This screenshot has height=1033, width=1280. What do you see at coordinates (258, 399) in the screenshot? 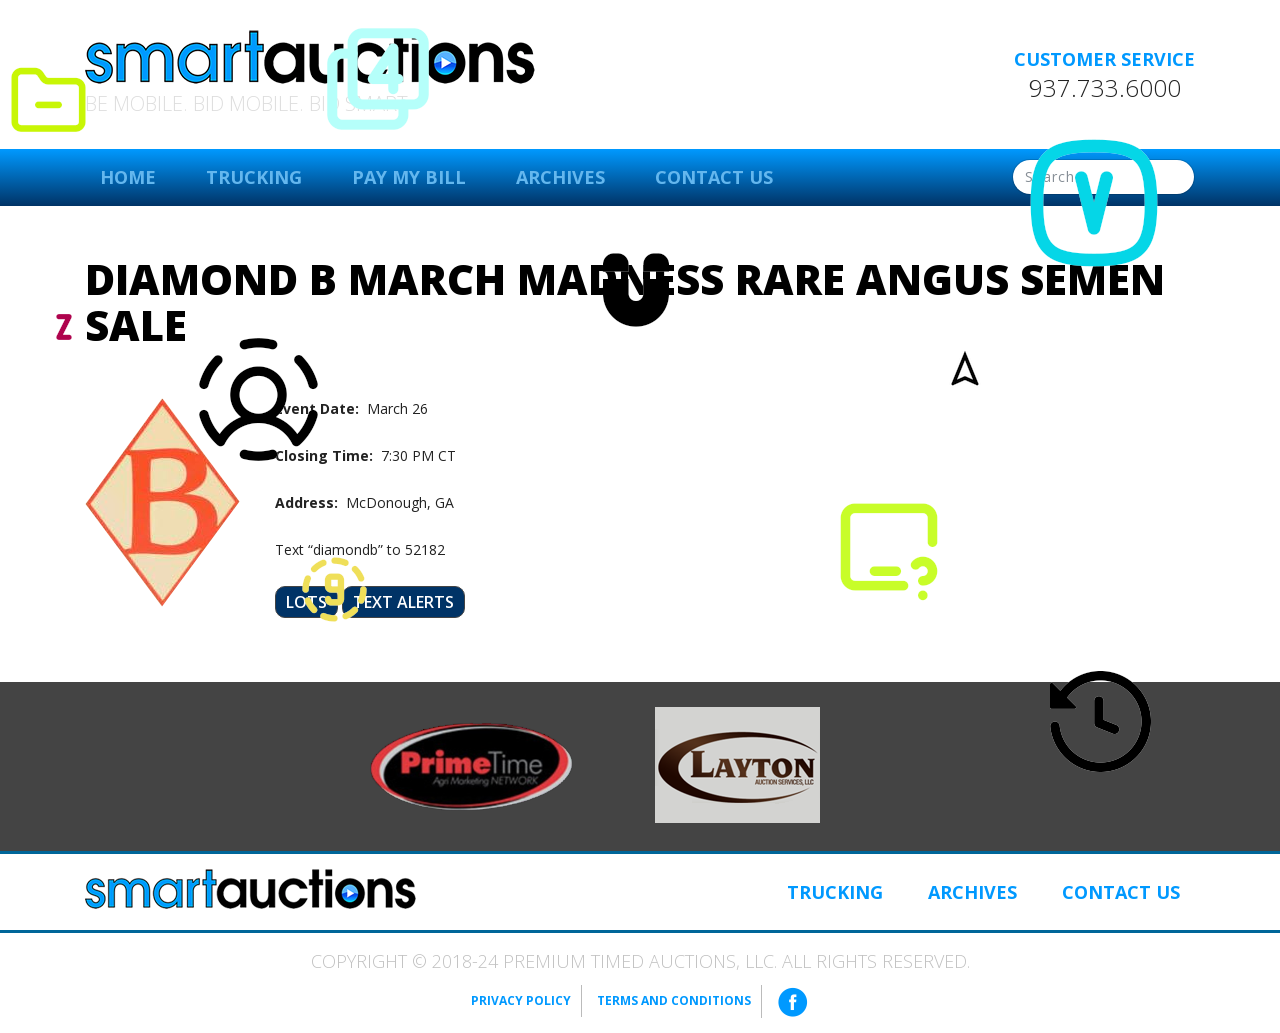
I see `incomplete or pending user profile` at bounding box center [258, 399].